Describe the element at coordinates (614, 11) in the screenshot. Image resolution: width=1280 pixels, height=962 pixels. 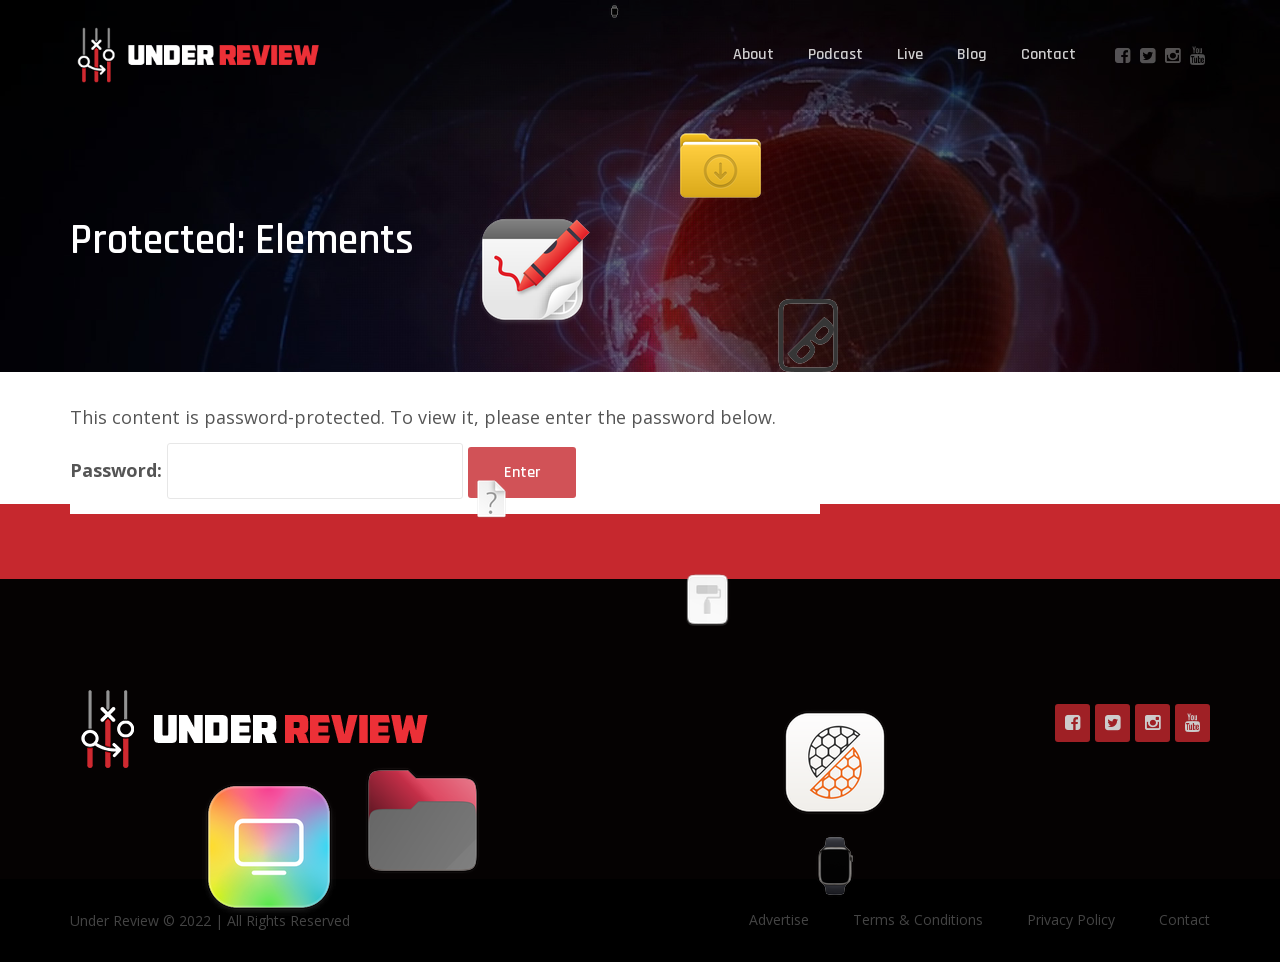
I see `manage connected Apple Watch device` at that location.